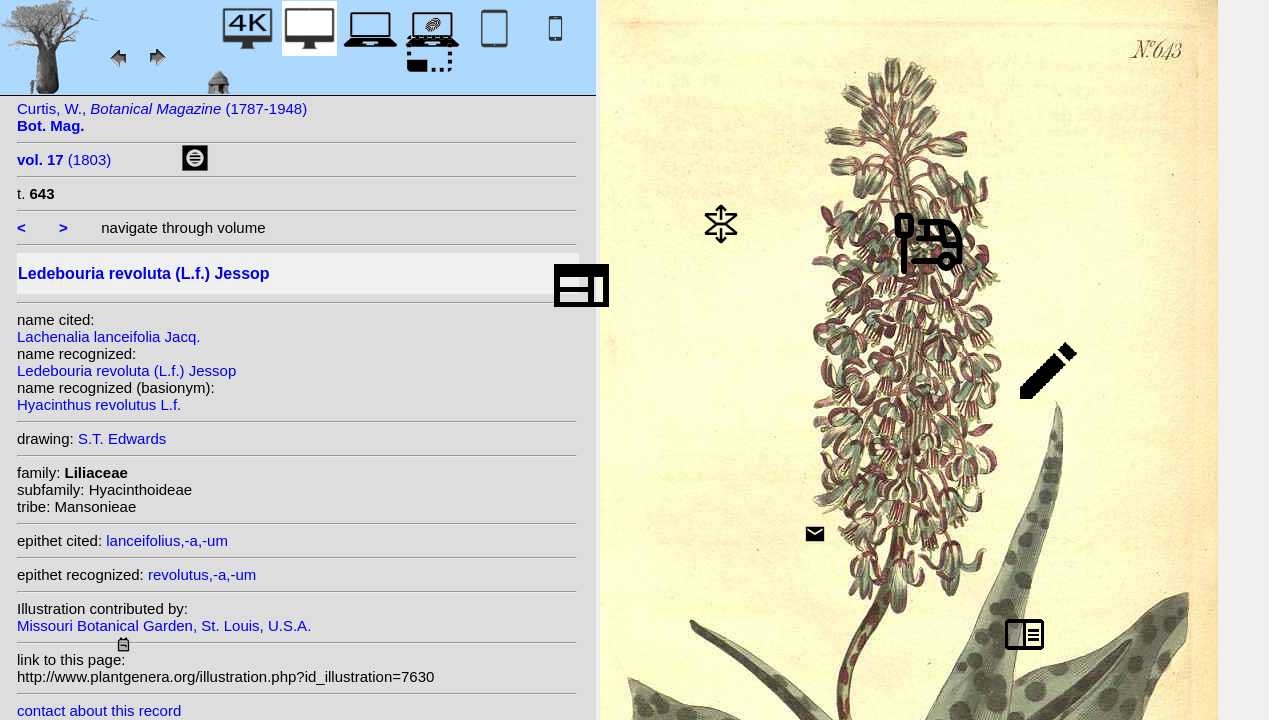  Describe the element at coordinates (1048, 371) in the screenshot. I see `edit this item` at that location.